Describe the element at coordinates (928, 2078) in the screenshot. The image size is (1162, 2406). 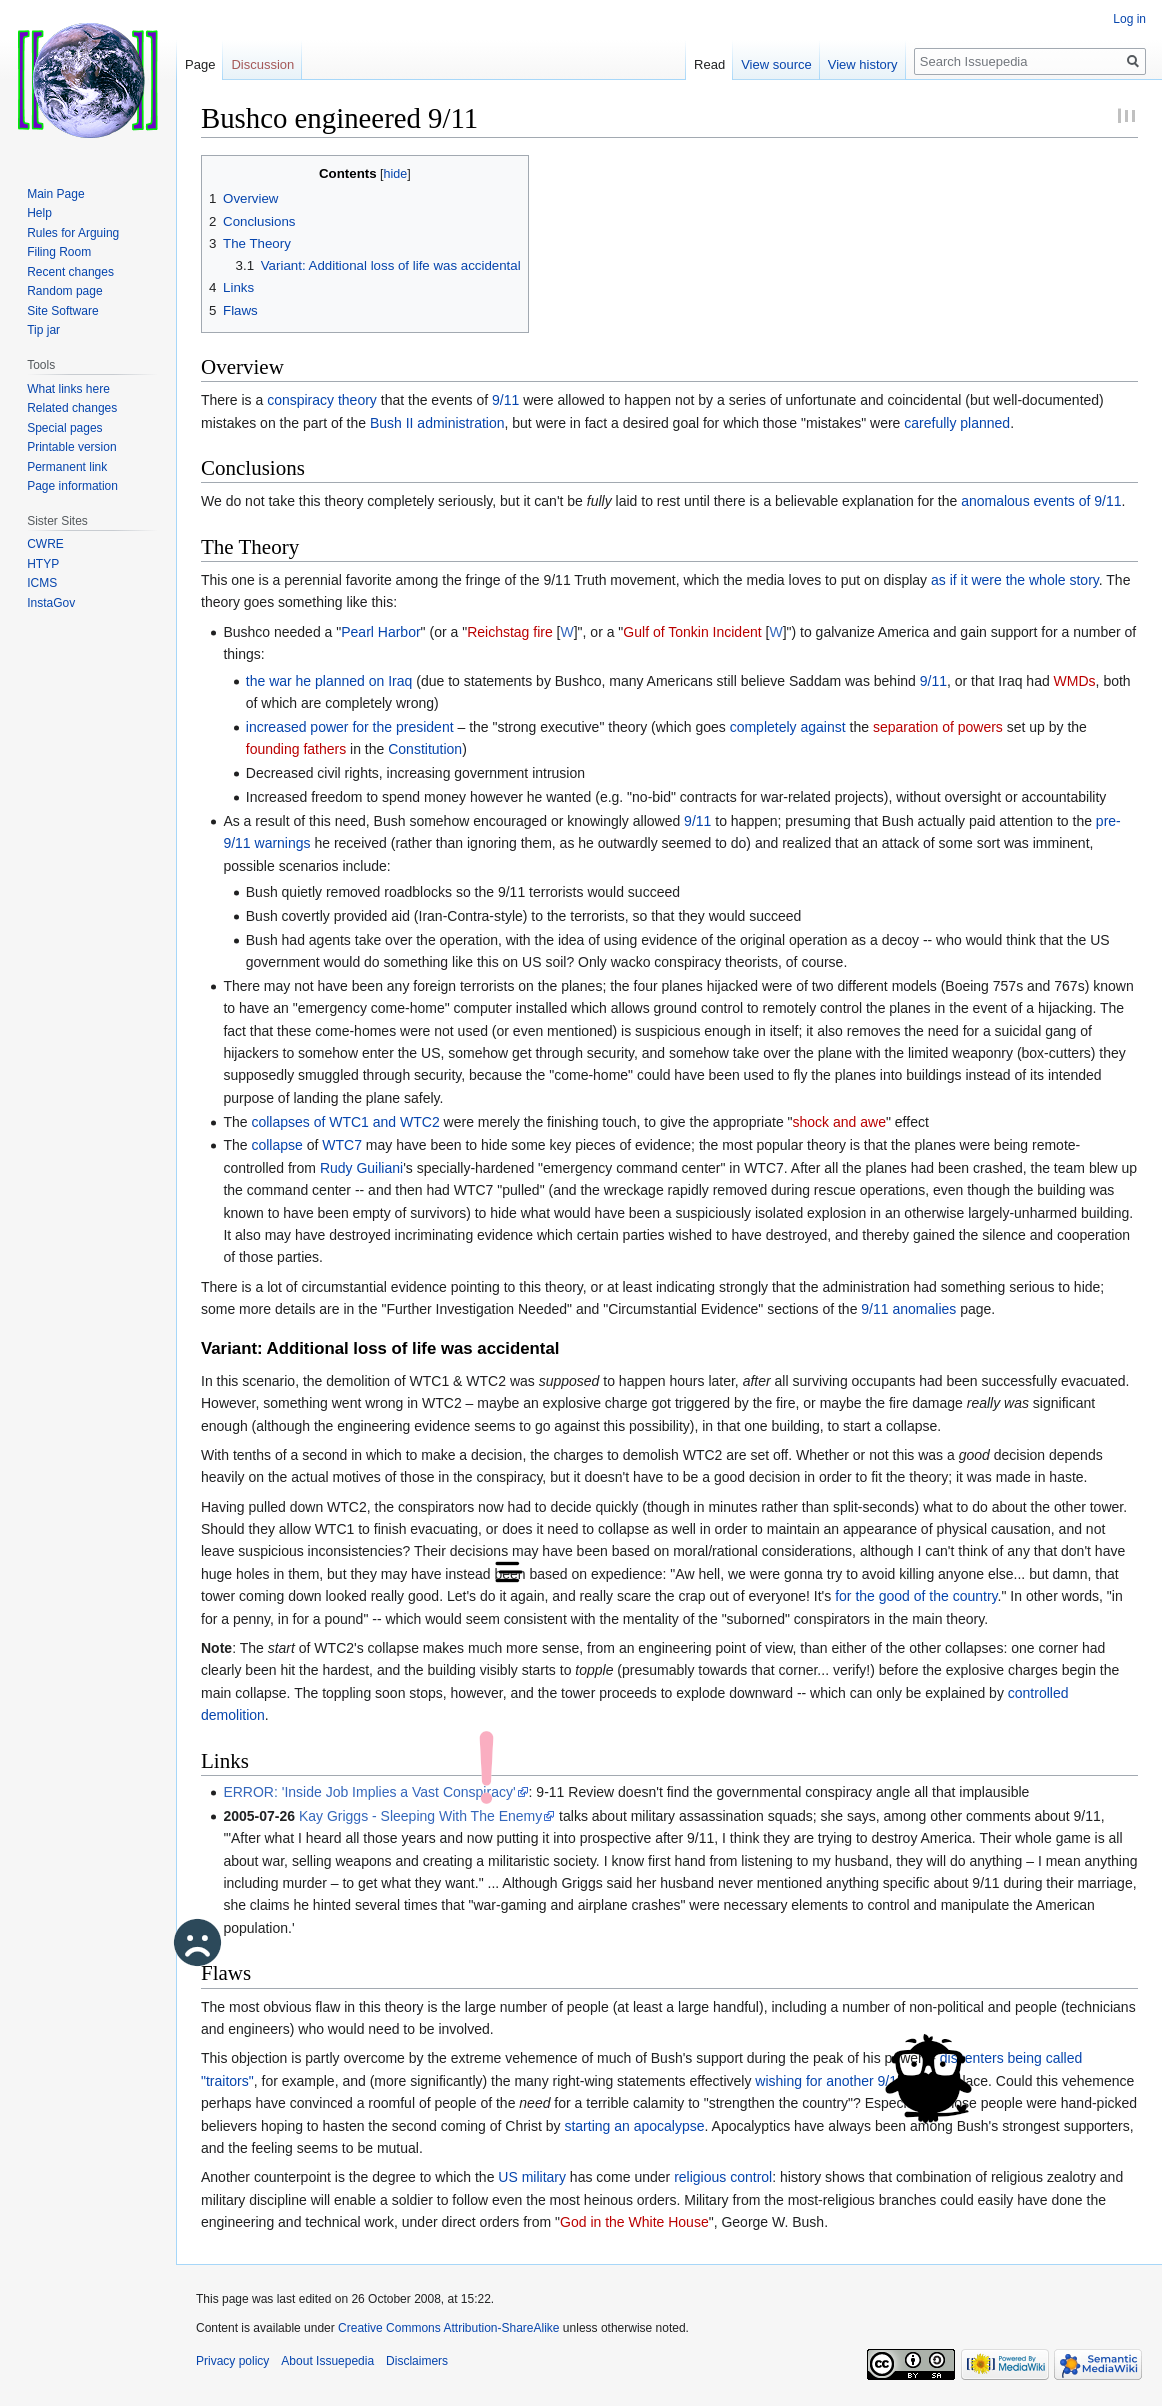
I see `earlybirds brand logo` at that location.